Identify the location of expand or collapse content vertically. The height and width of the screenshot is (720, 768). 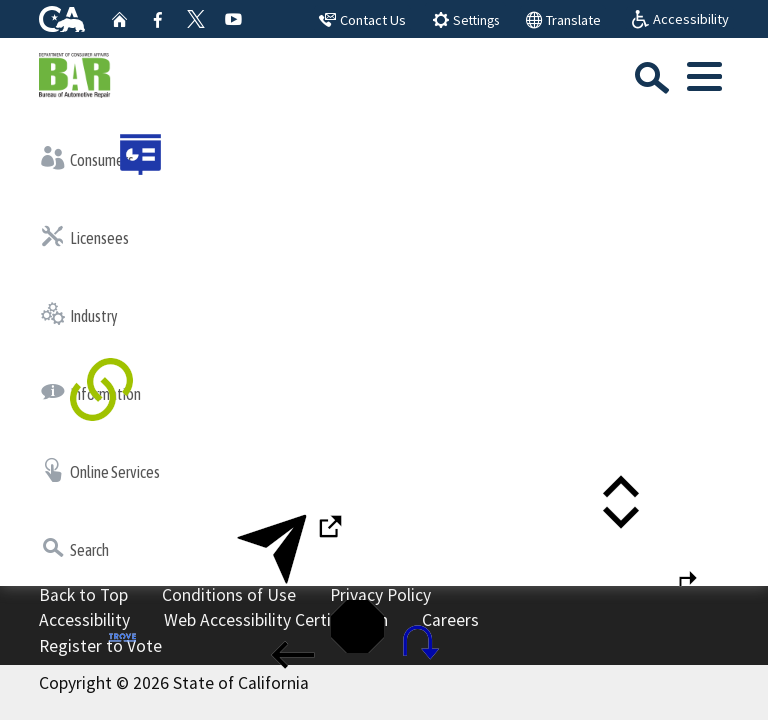
(621, 502).